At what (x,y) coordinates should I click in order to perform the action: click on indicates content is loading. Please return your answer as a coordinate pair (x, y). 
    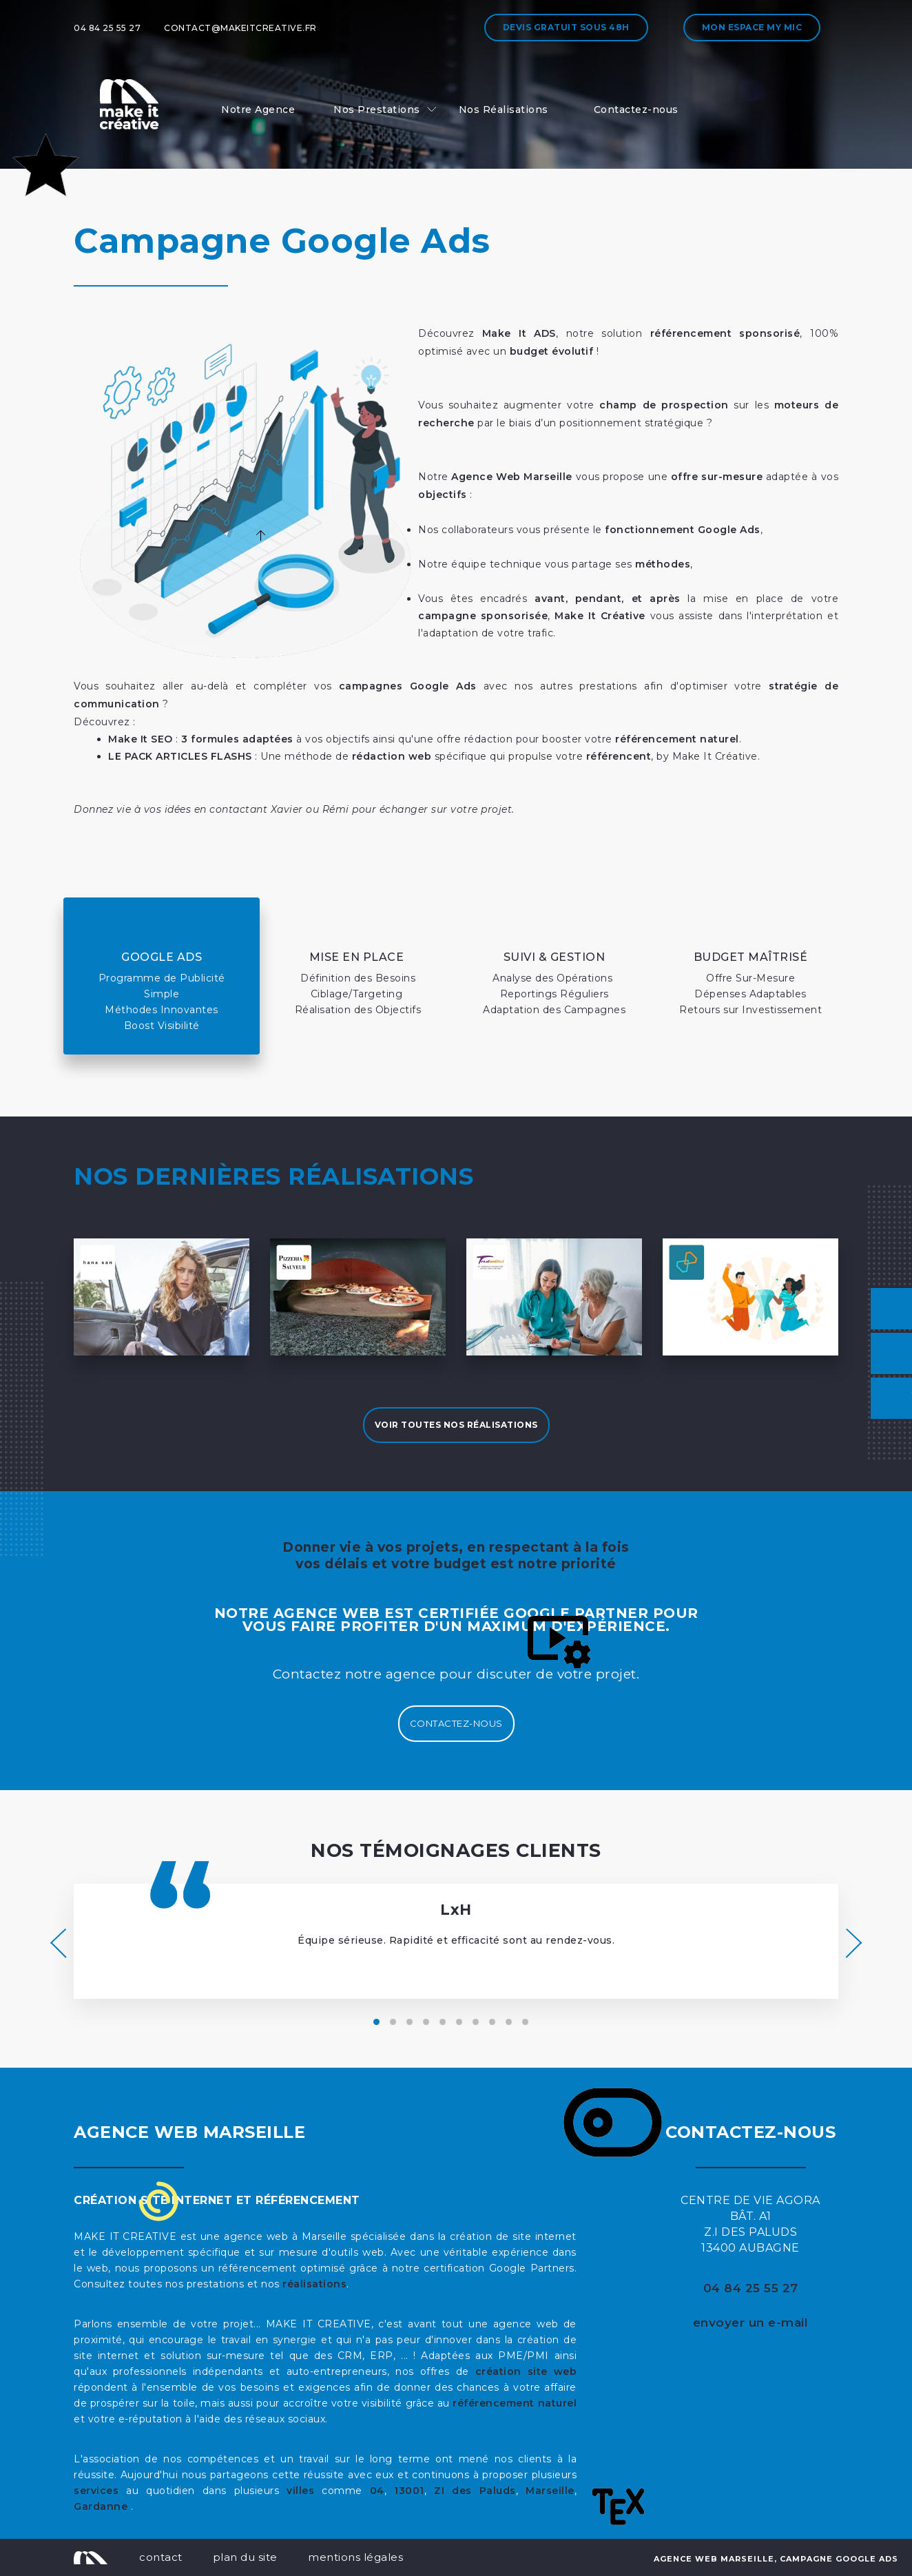
    Looking at the image, I should click on (158, 2201).